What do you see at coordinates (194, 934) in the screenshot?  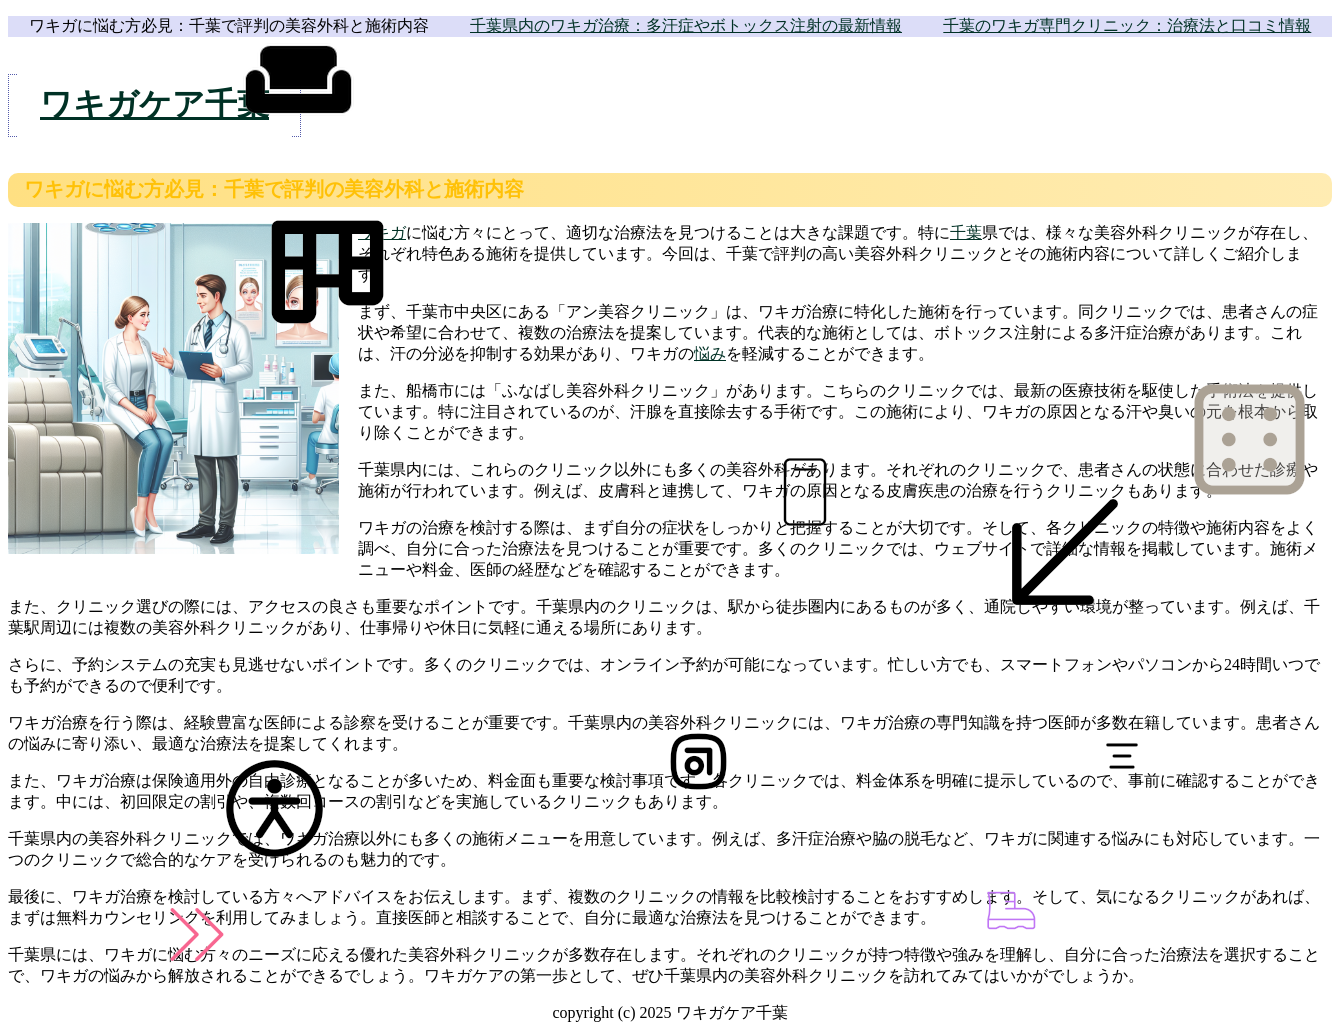 I see `skip forward or advance to next item` at bounding box center [194, 934].